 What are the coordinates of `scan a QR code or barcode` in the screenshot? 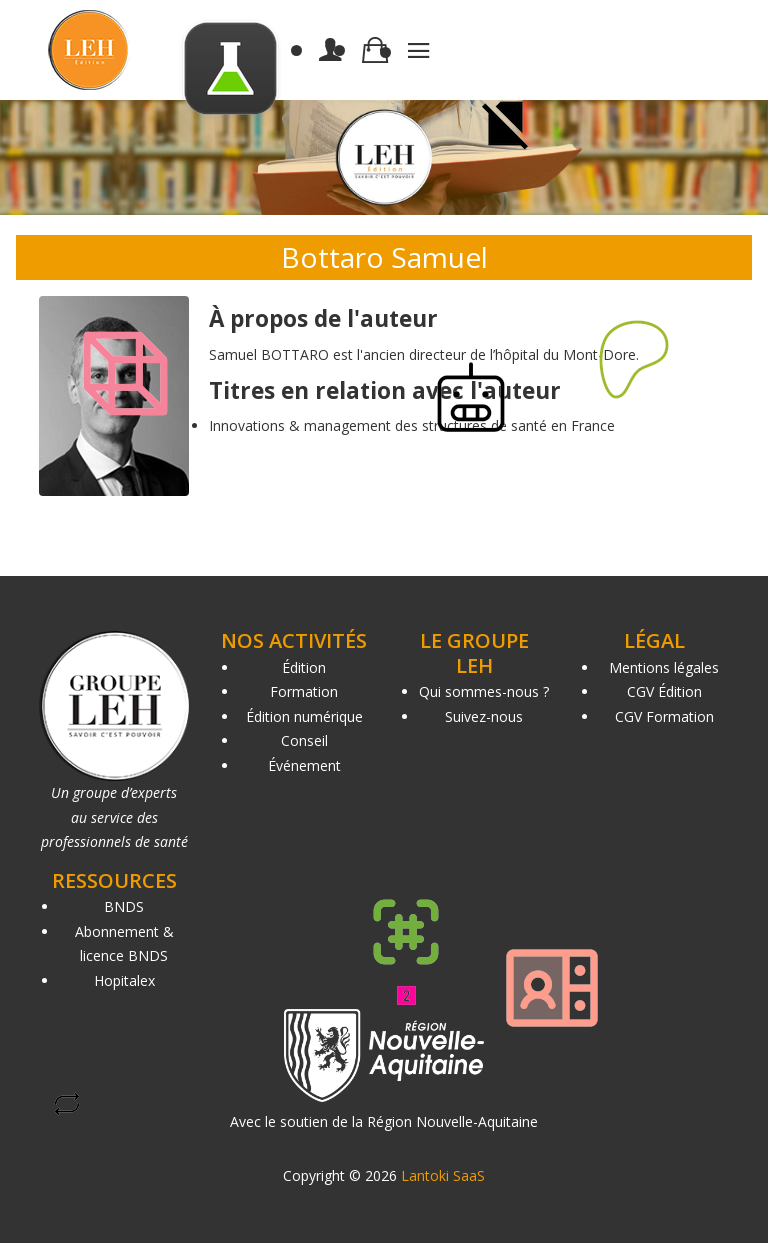 It's located at (406, 932).